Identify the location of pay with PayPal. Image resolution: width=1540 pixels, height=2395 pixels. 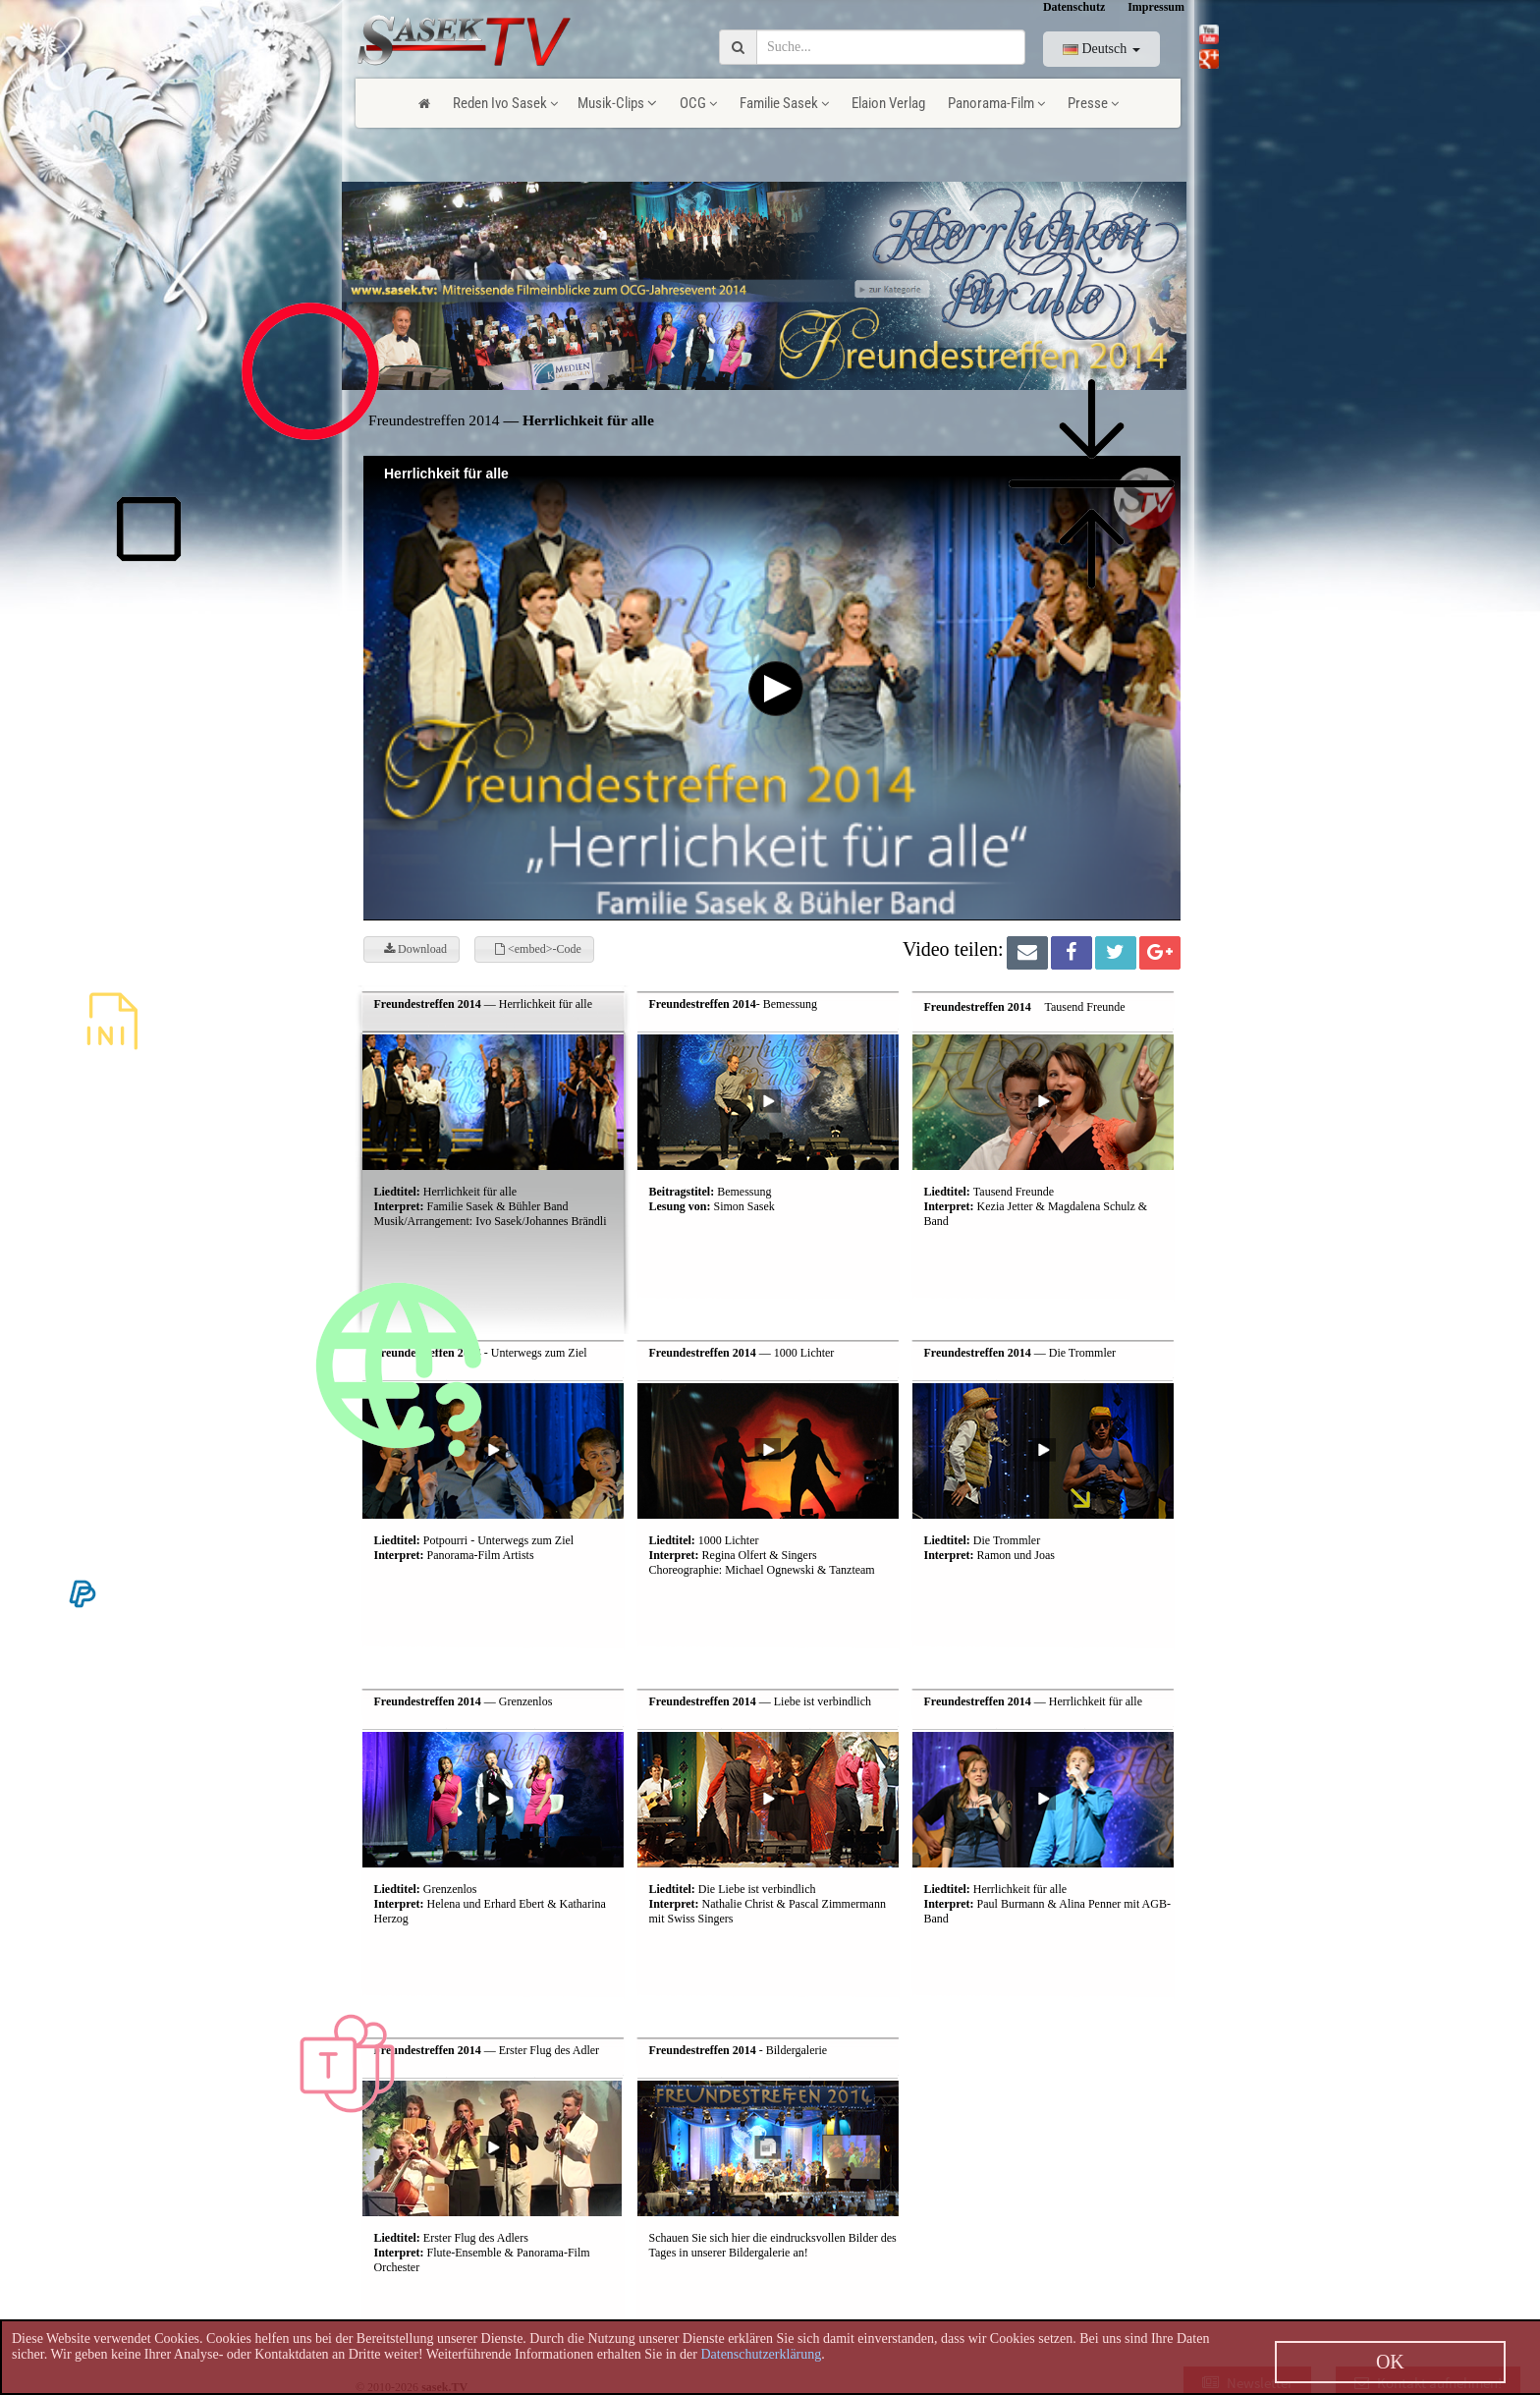
(82, 1593).